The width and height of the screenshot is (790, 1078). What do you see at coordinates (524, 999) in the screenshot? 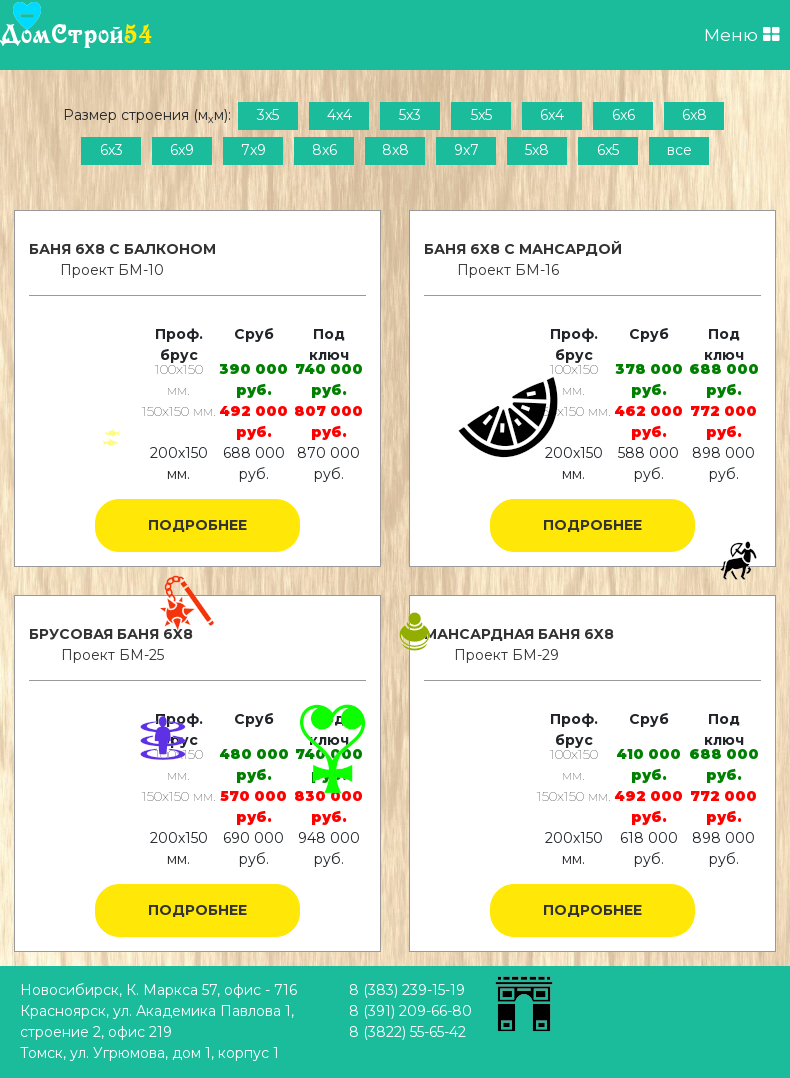
I see `view Paris landmarks or points of interest` at bounding box center [524, 999].